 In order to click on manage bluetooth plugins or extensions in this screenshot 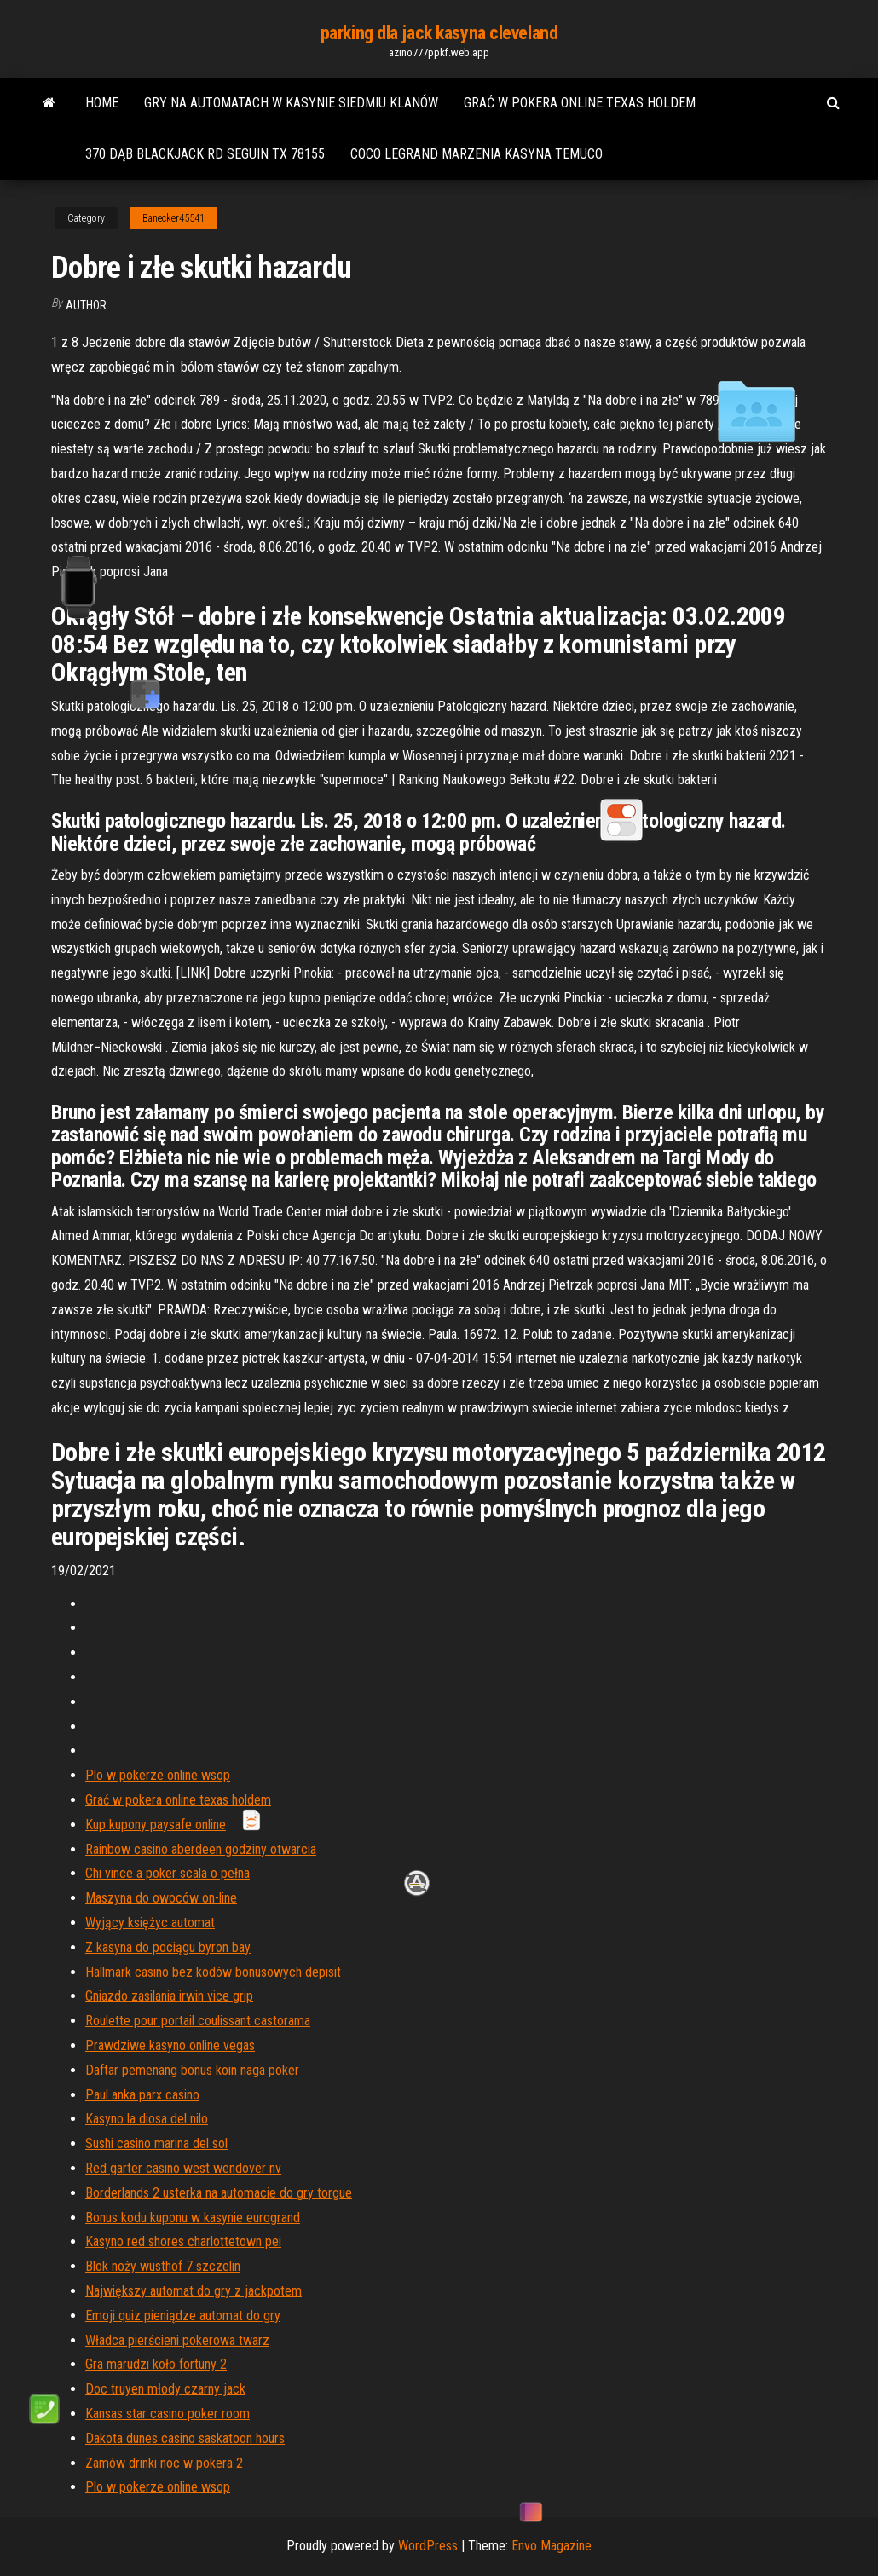, I will do `click(145, 694)`.